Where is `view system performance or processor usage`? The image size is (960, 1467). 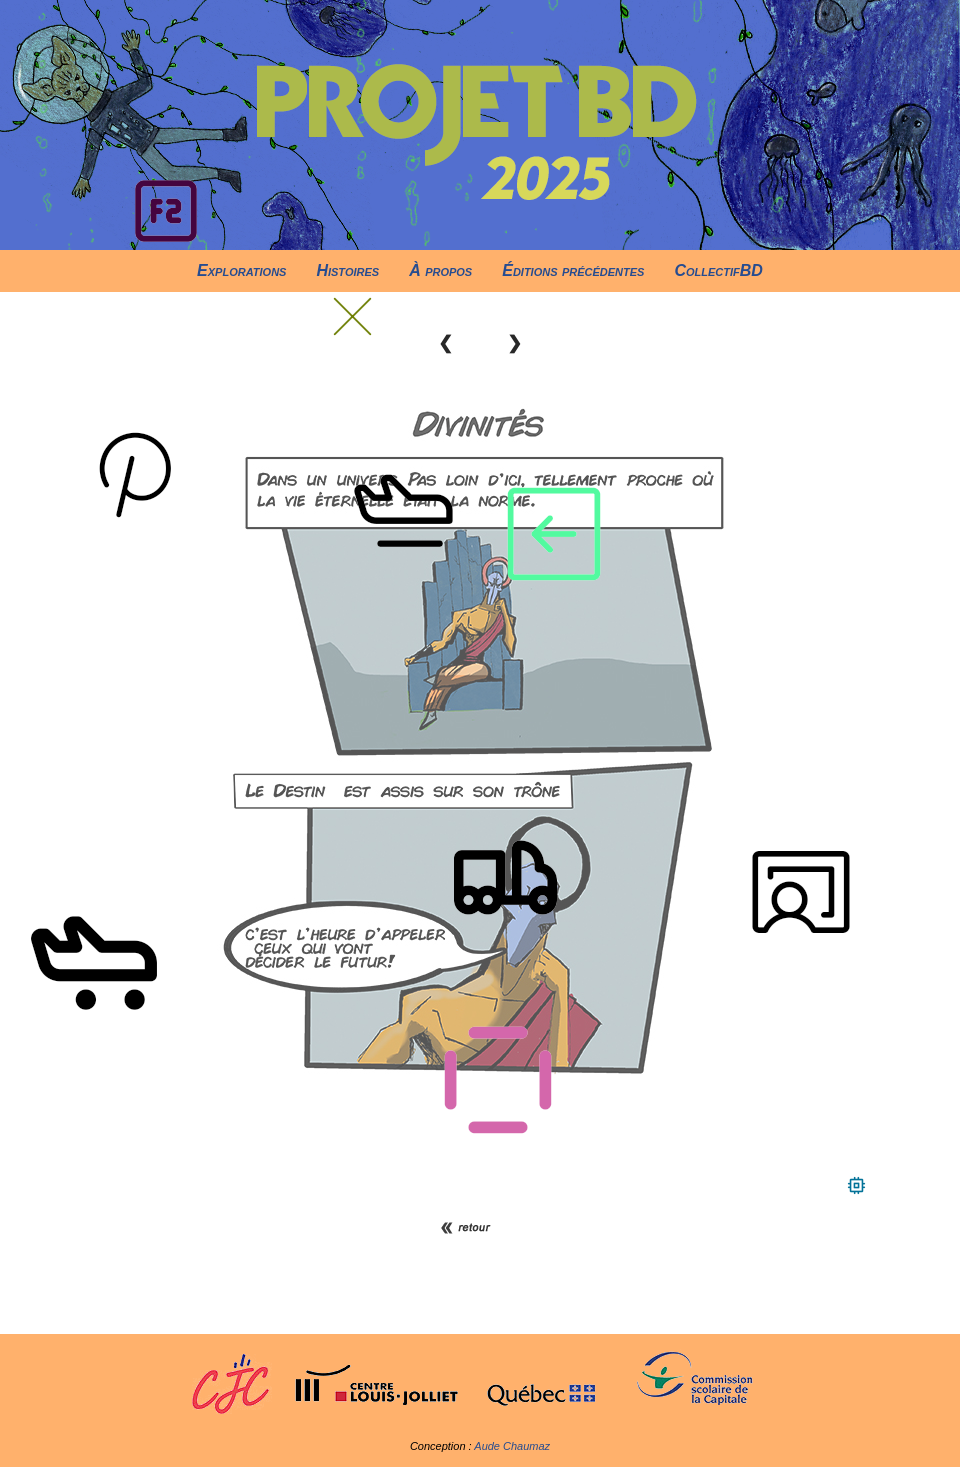 view system performance or processor usage is located at coordinates (856, 1185).